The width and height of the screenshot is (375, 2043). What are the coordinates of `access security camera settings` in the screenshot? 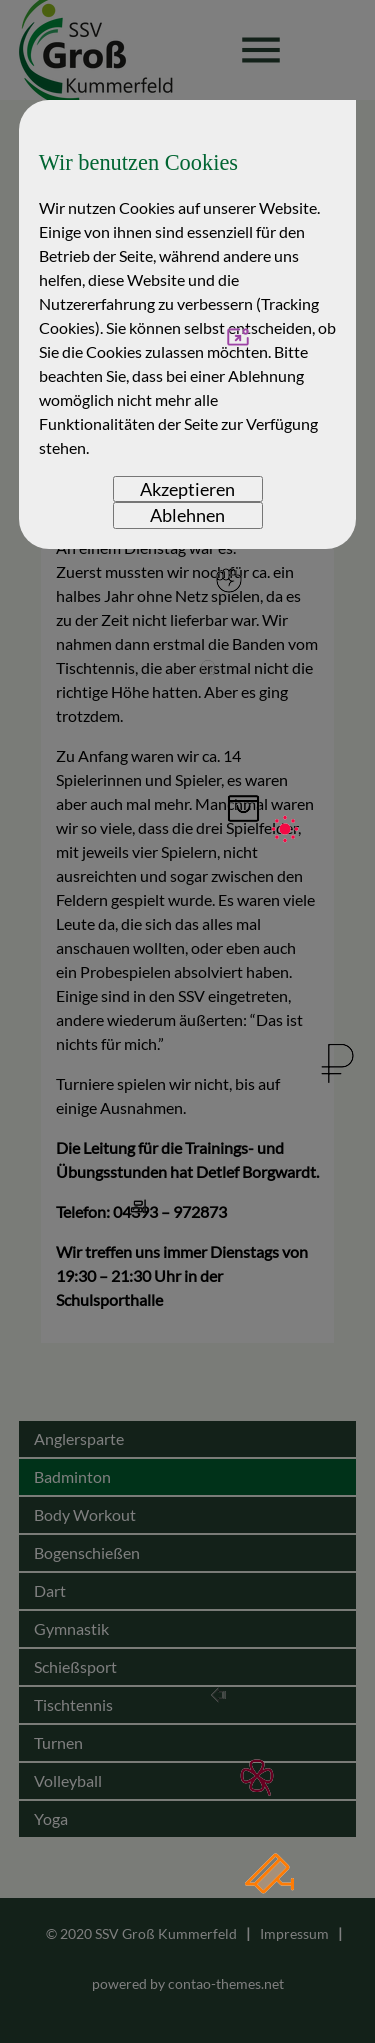 It's located at (269, 1876).